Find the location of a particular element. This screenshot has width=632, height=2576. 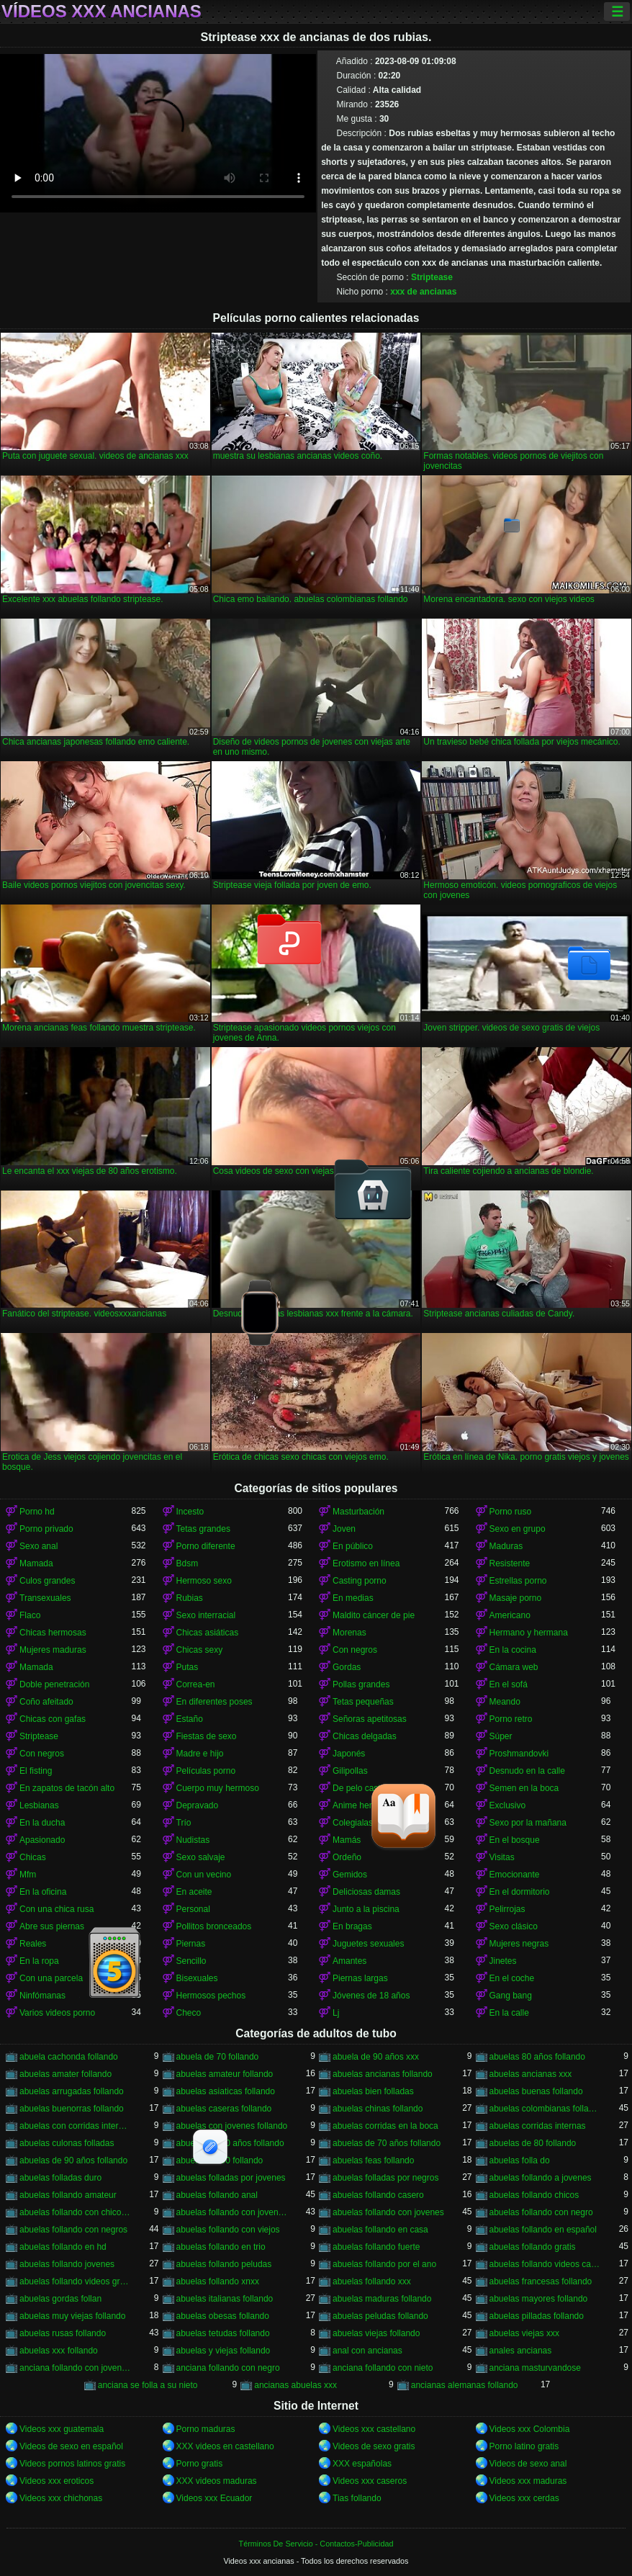

open cordova project folder is located at coordinates (372, 1191).